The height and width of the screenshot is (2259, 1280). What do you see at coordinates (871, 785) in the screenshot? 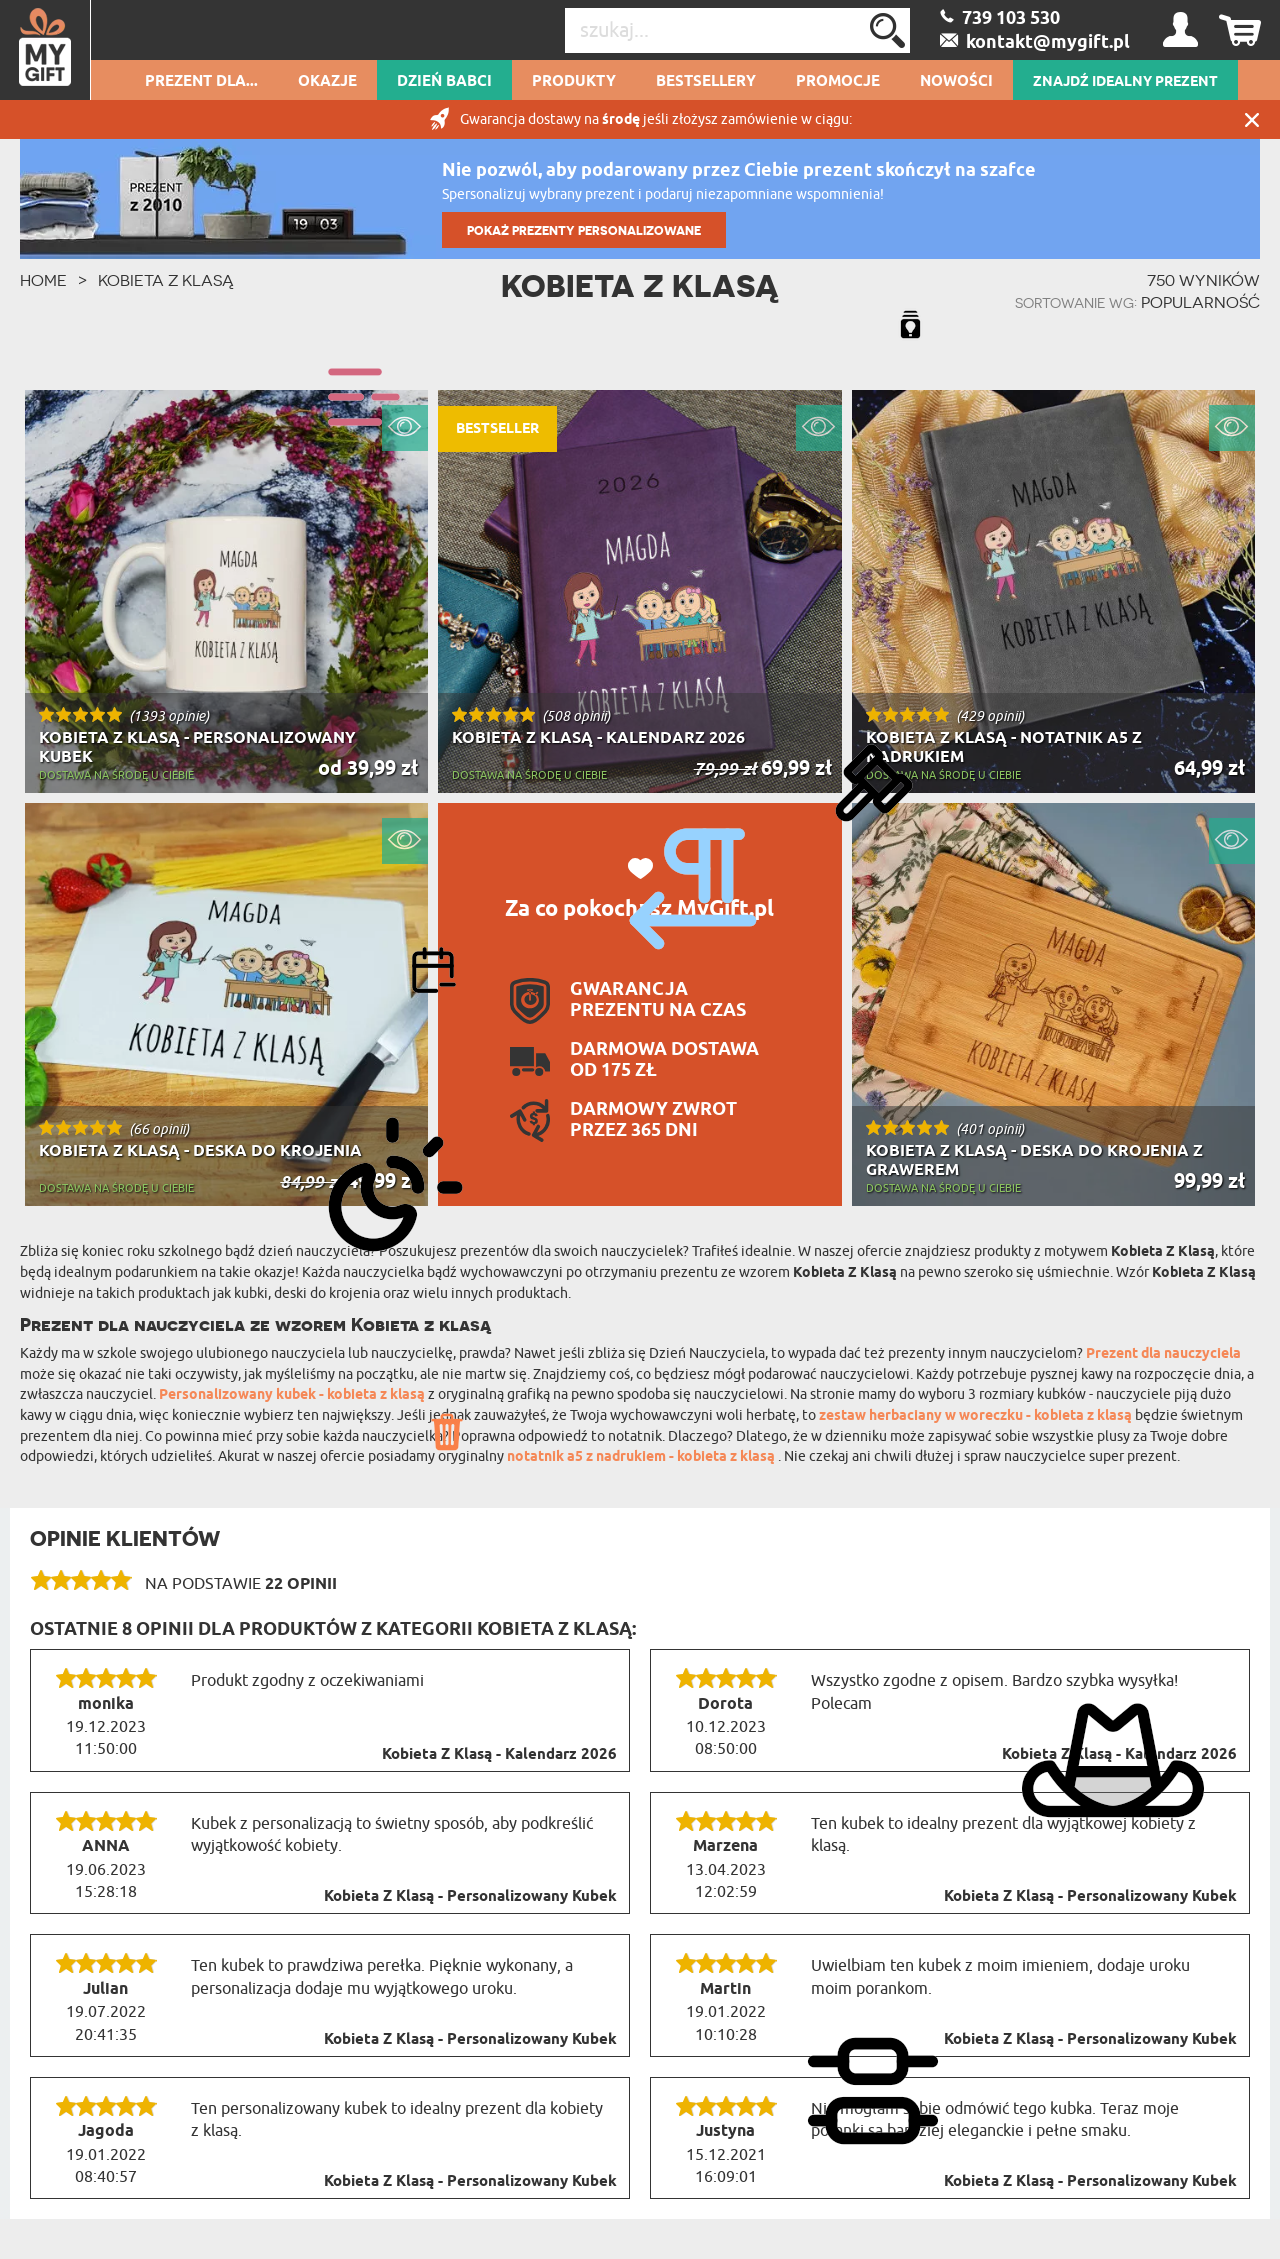
I see `access legal or terms of service information` at bounding box center [871, 785].